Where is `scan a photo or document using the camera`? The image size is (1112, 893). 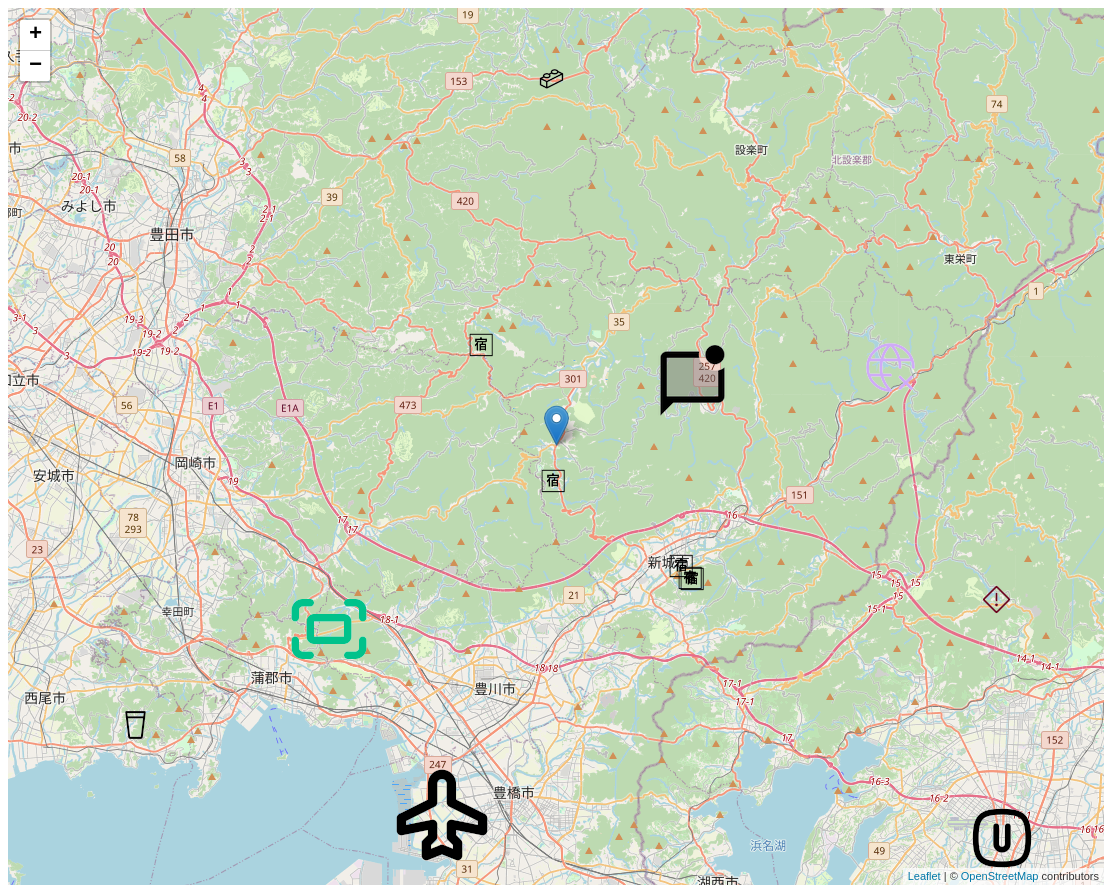 scan a photo or document using the camera is located at coordinates (329, 629).